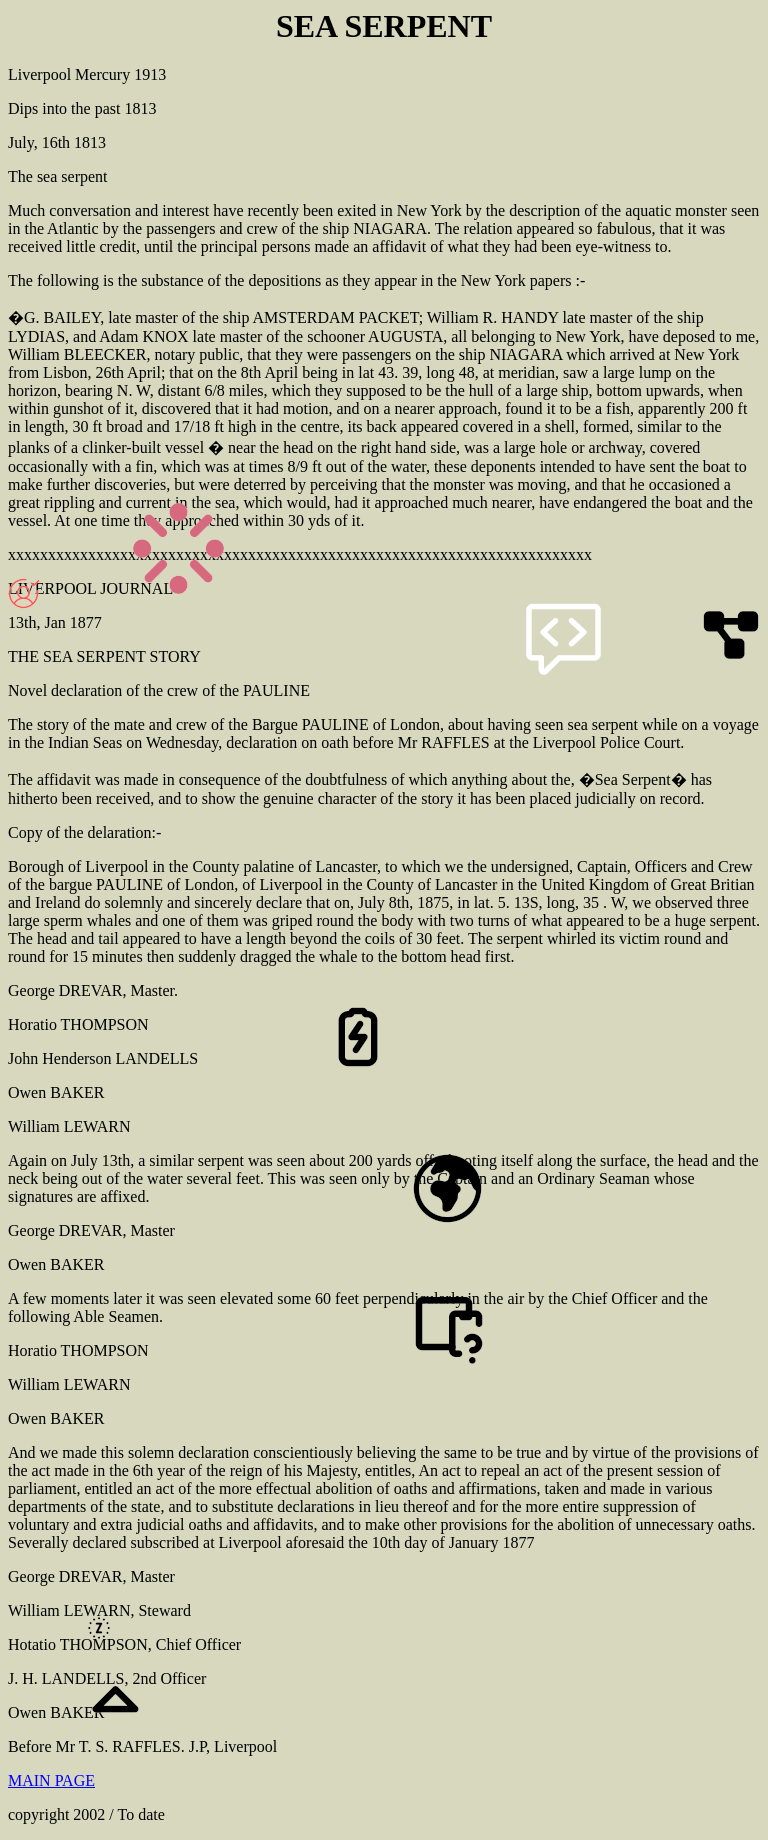 The image size is (768, 1840). What do you see at coordinates (447, 1188) in the screenshot?
I see `switch to international or global settings` at bounding box center [447, 1188].